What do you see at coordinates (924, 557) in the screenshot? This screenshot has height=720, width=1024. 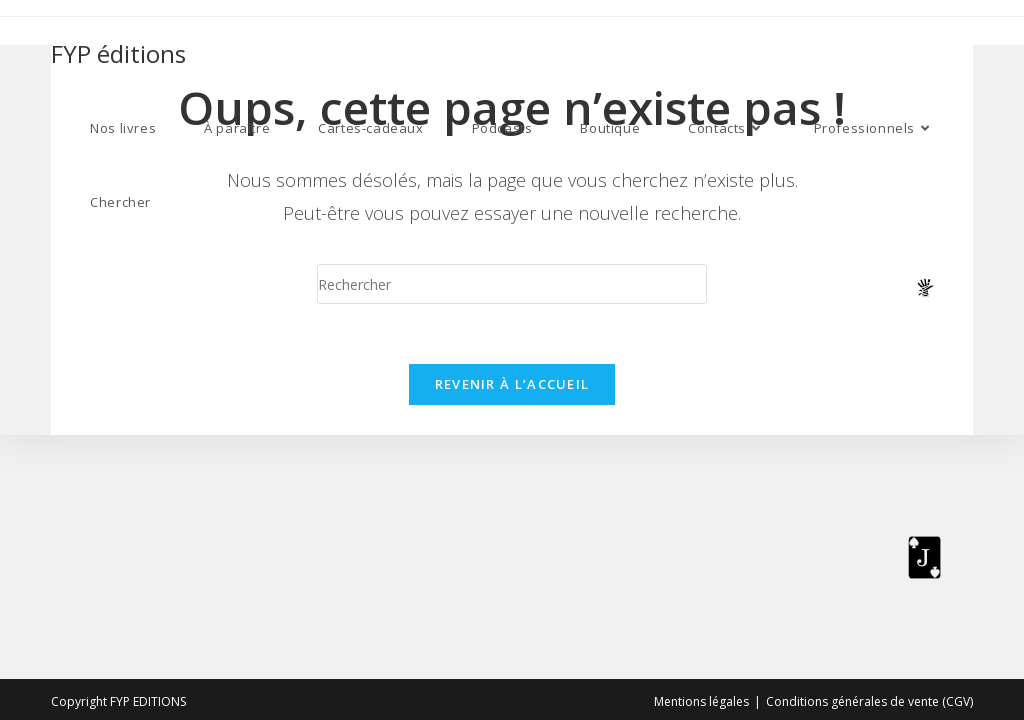 I see `jack of spades playing card` at bounding box center [924, 557].